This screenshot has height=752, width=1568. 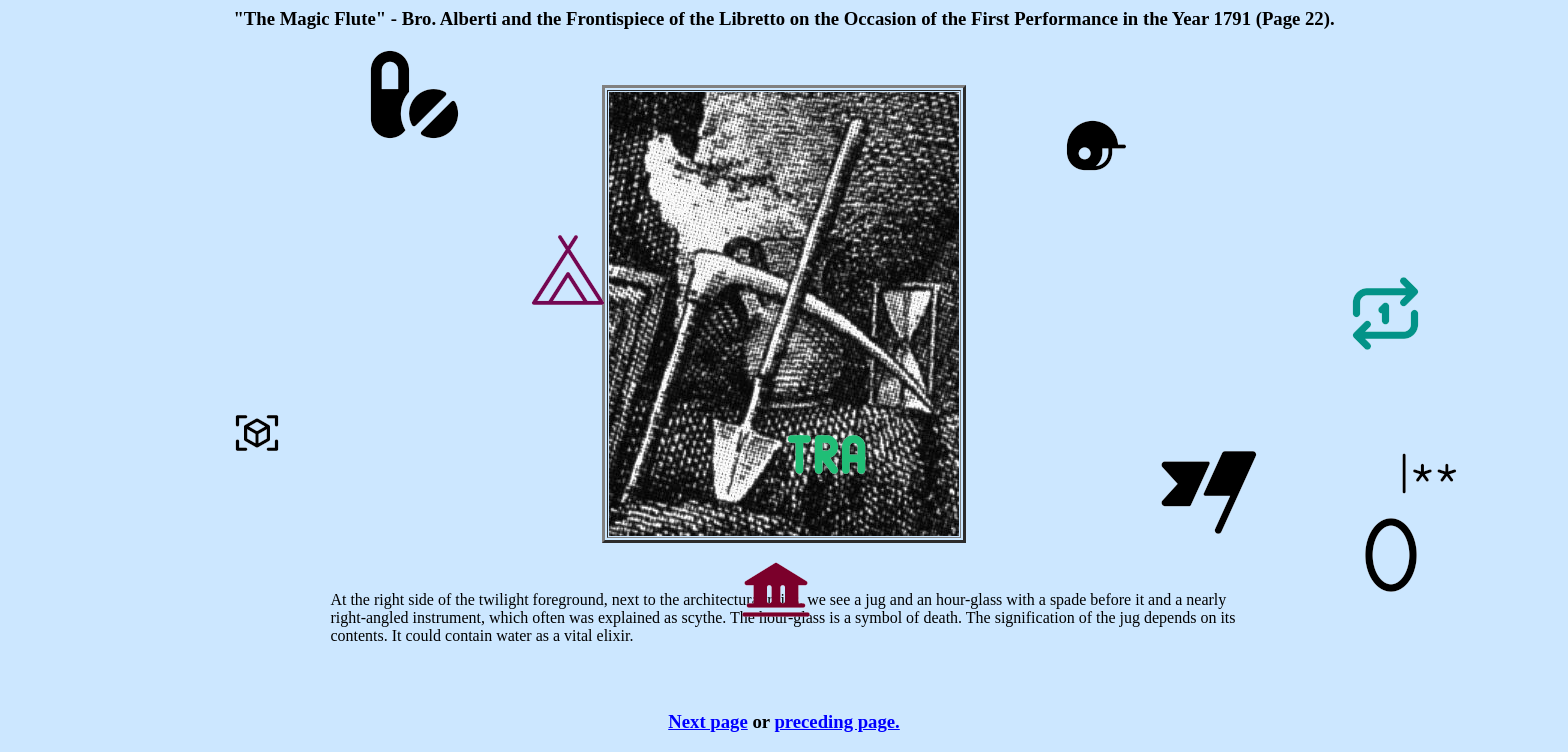 What do you see at coordinates (257, 433) in the screenshot?
I see `scan or capture a 3D object` at bounding box center [257, 433].